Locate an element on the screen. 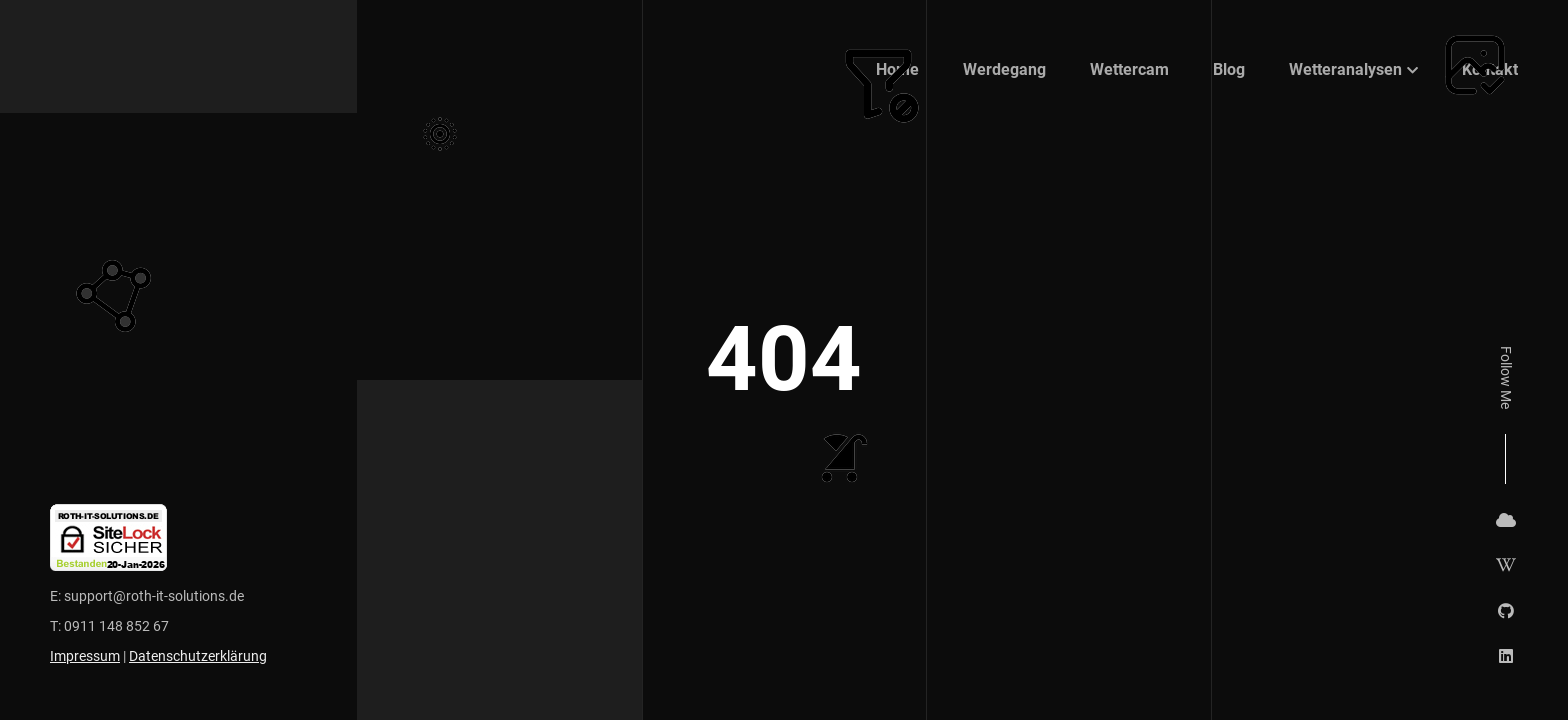 The image size is (1568, 720). capture a live photo is located at coordinates (440, 134).